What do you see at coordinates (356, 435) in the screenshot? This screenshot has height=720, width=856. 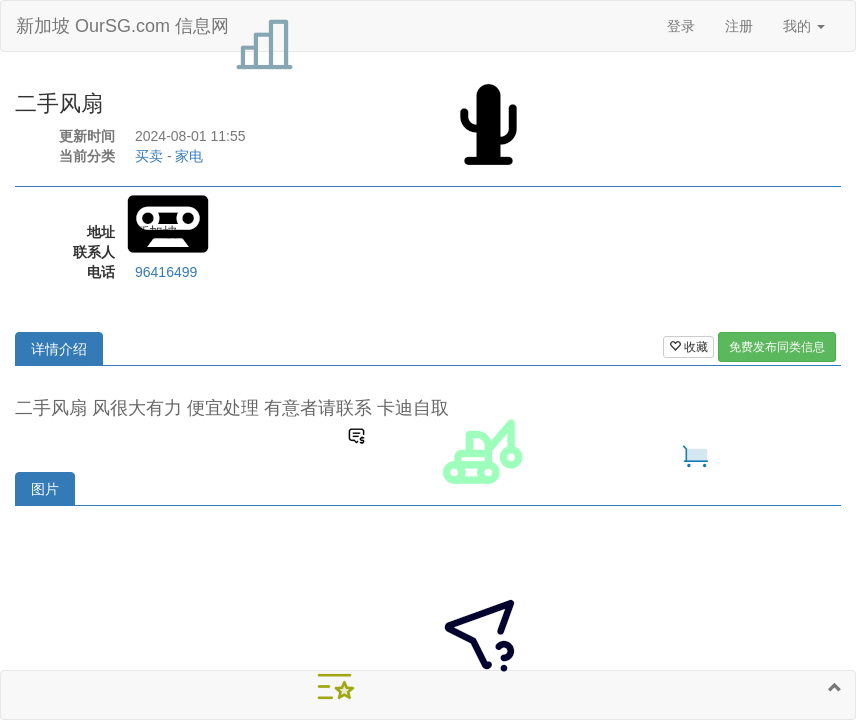 I see `view payment-related messages` at bounding box center [356, 435].